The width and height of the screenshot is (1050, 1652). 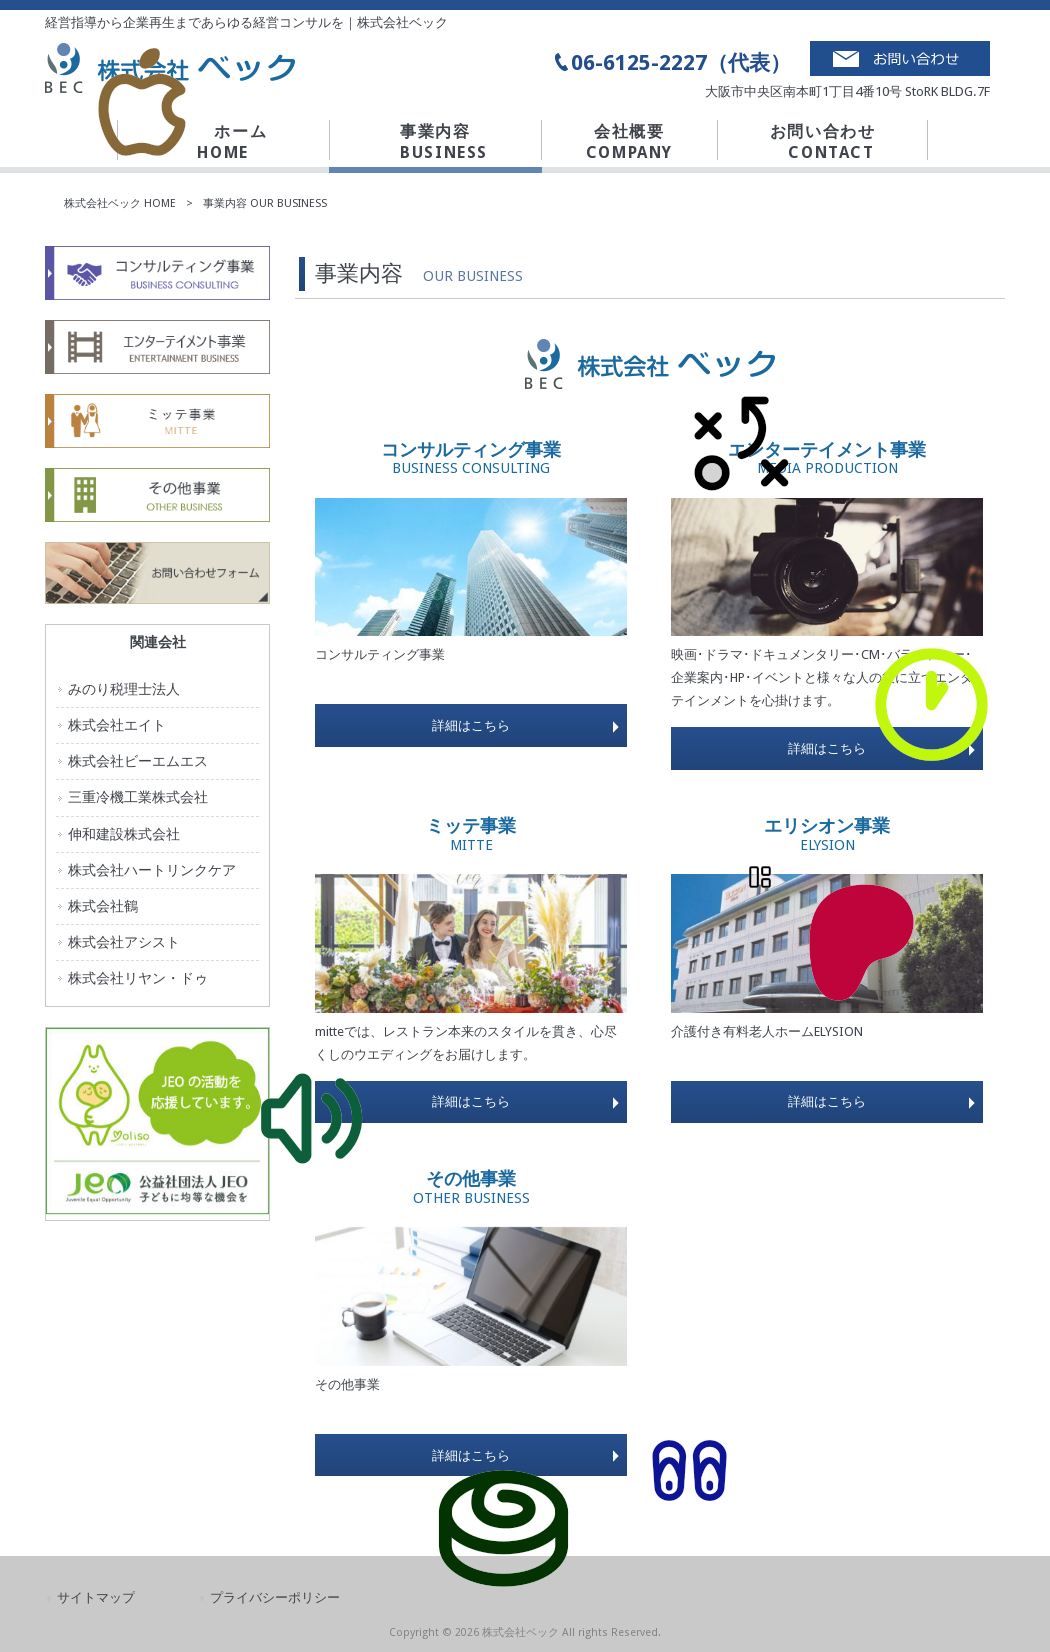 I want to click on visit patreon page, so click(x=861, y=942).